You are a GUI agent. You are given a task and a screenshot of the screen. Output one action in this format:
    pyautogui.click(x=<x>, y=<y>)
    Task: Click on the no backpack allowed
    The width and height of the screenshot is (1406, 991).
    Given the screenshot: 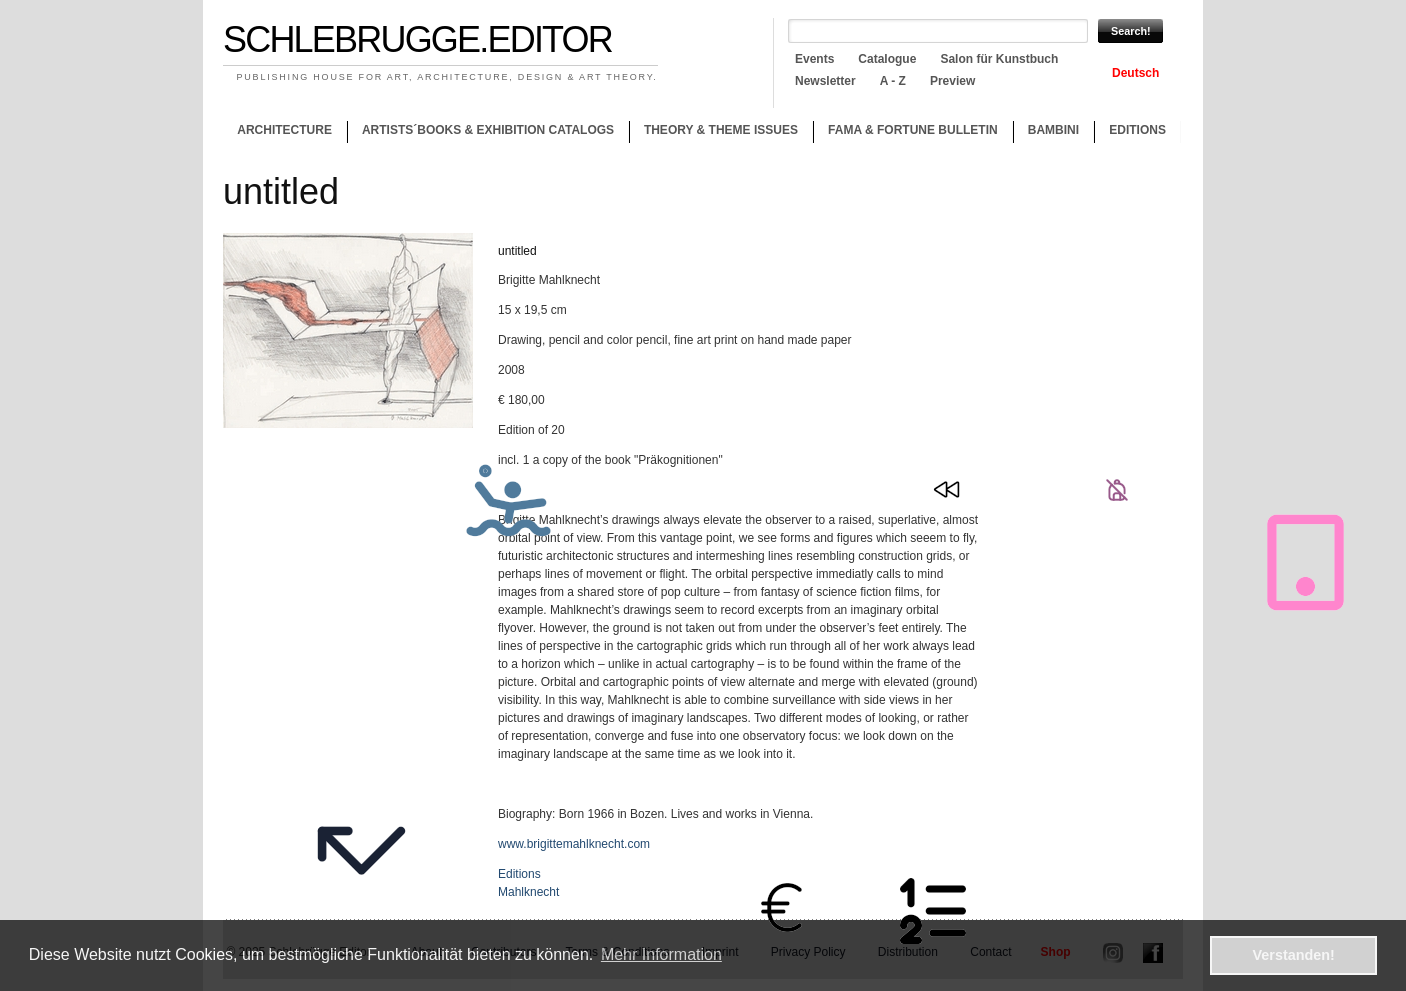 What is the action you would take?
    pyautogui.click(x=1117, y=490)
    